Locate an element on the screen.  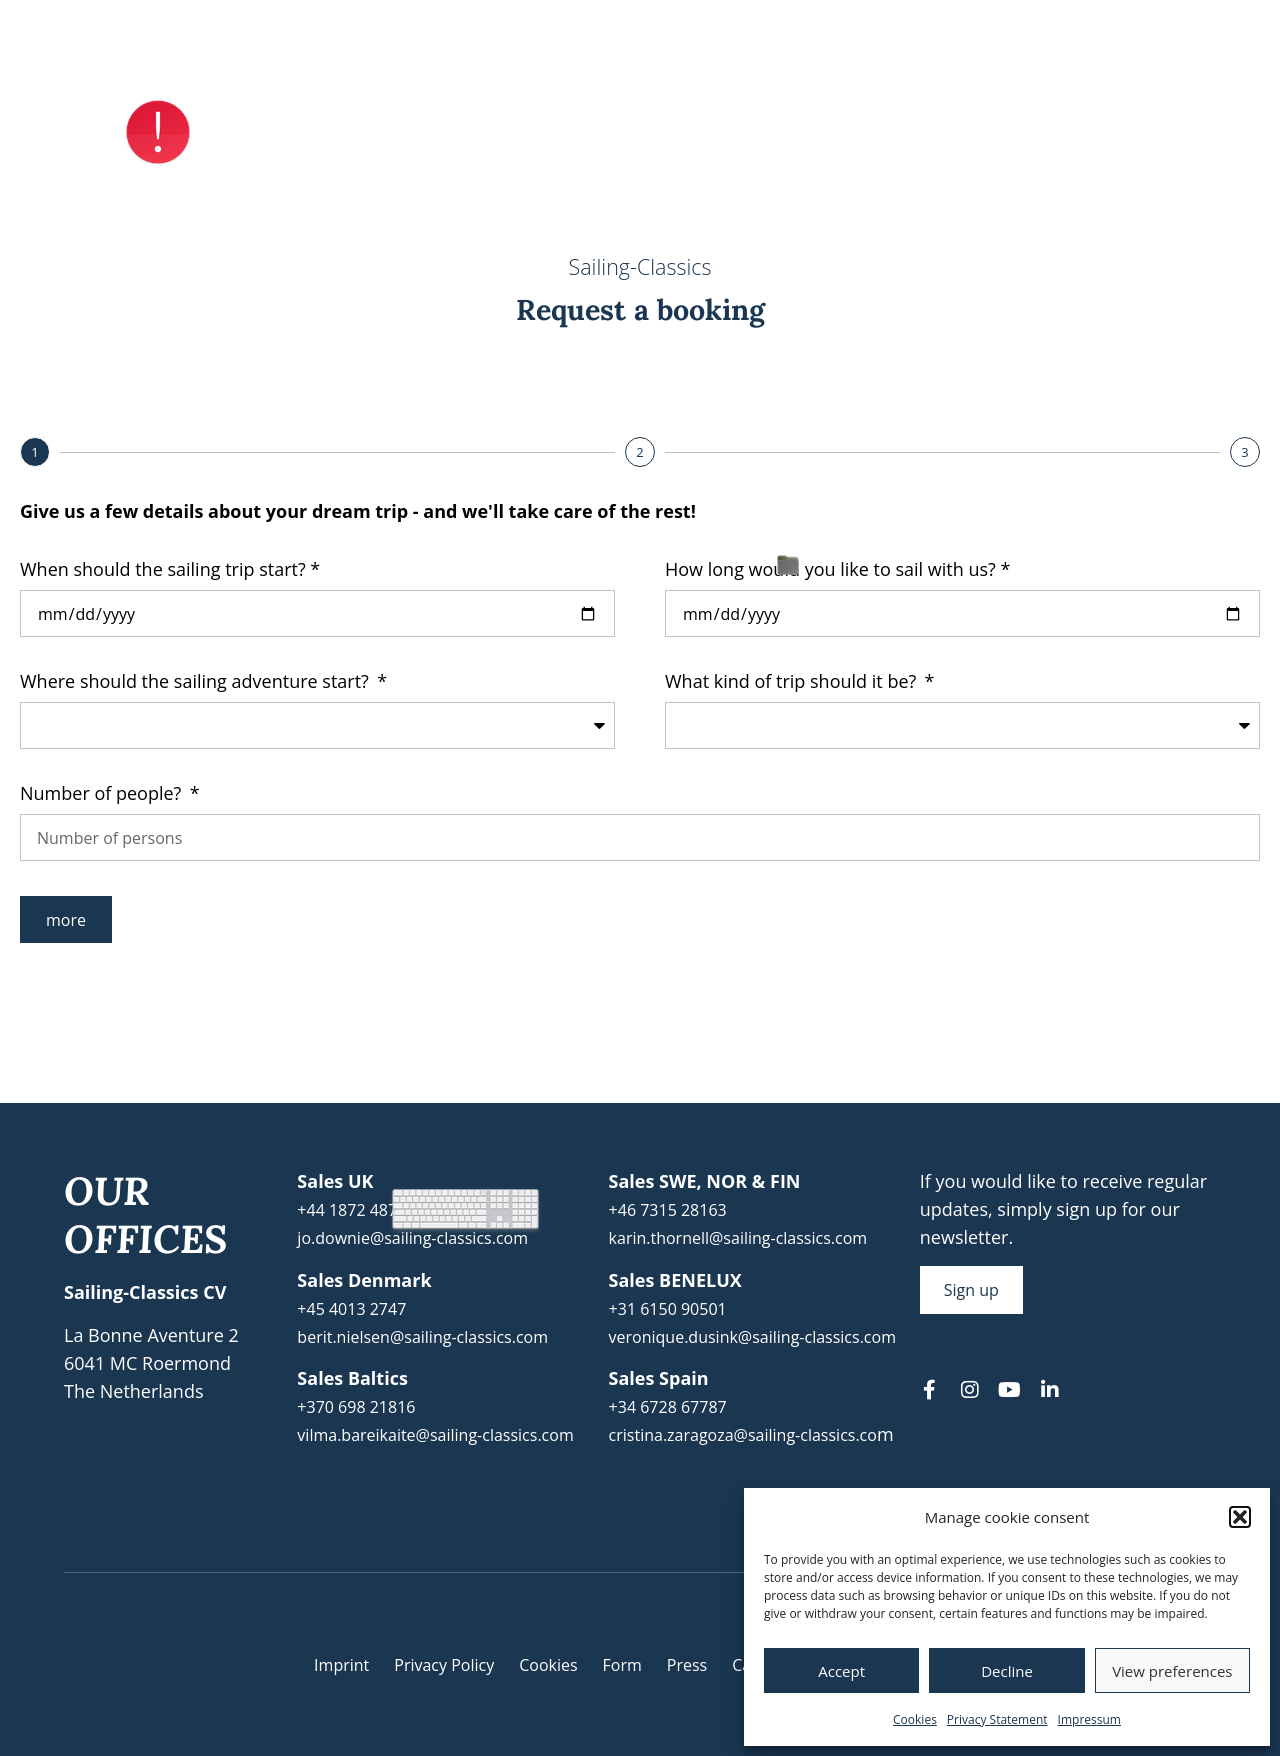
indicates a warning or important alert message is located at coordinates (158, 132).